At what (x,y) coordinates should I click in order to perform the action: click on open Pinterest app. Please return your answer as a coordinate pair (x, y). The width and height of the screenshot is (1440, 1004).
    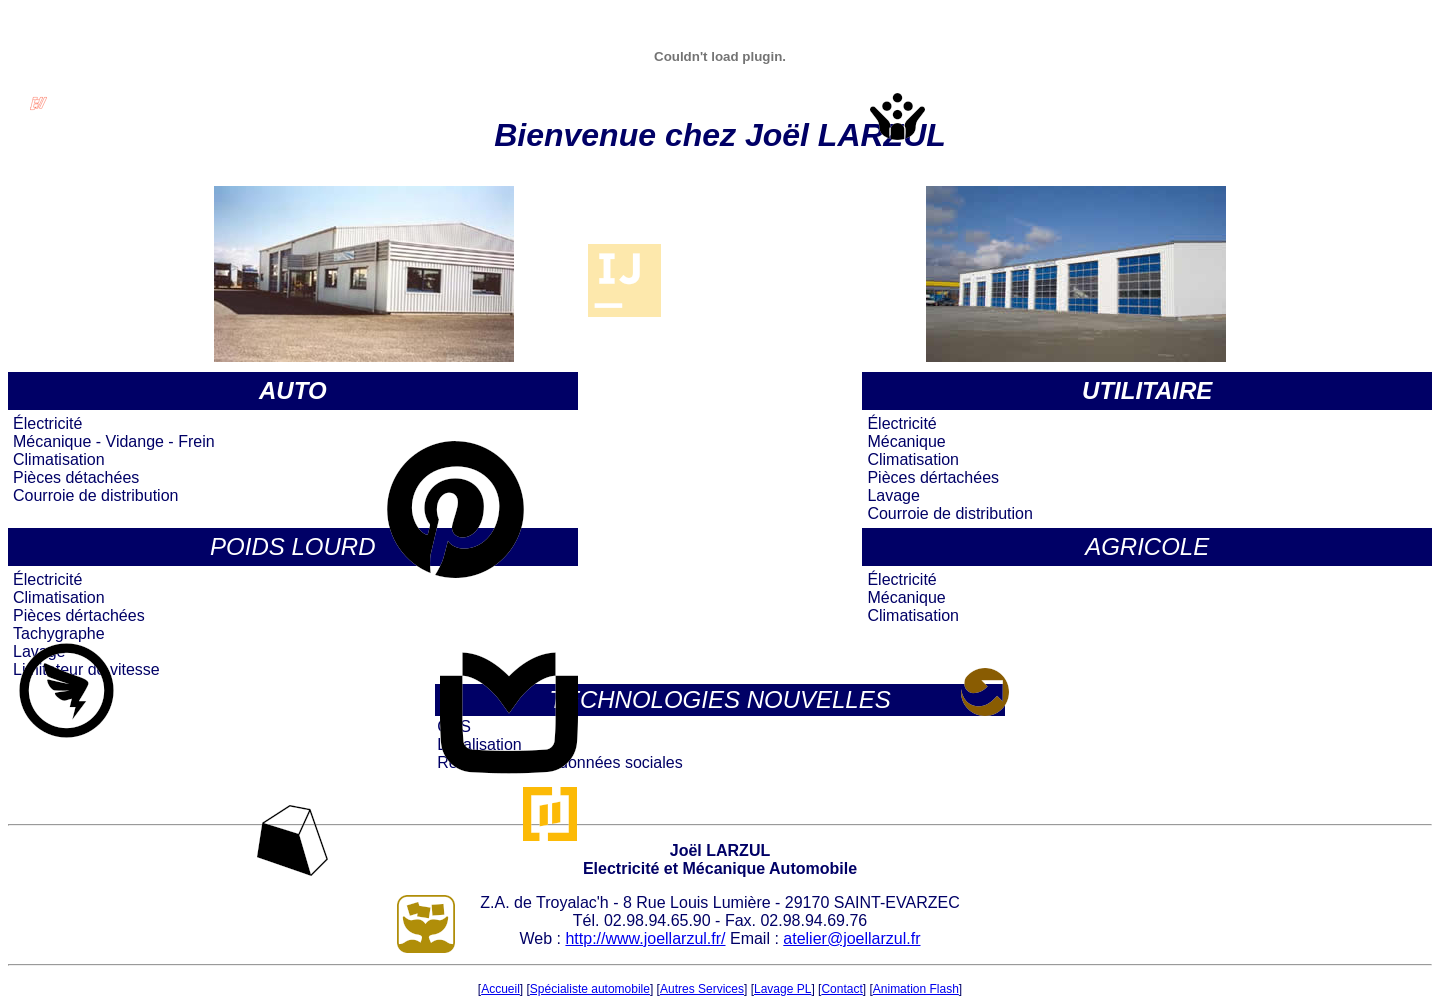
    Looking at the image, I should click on (455, 509).